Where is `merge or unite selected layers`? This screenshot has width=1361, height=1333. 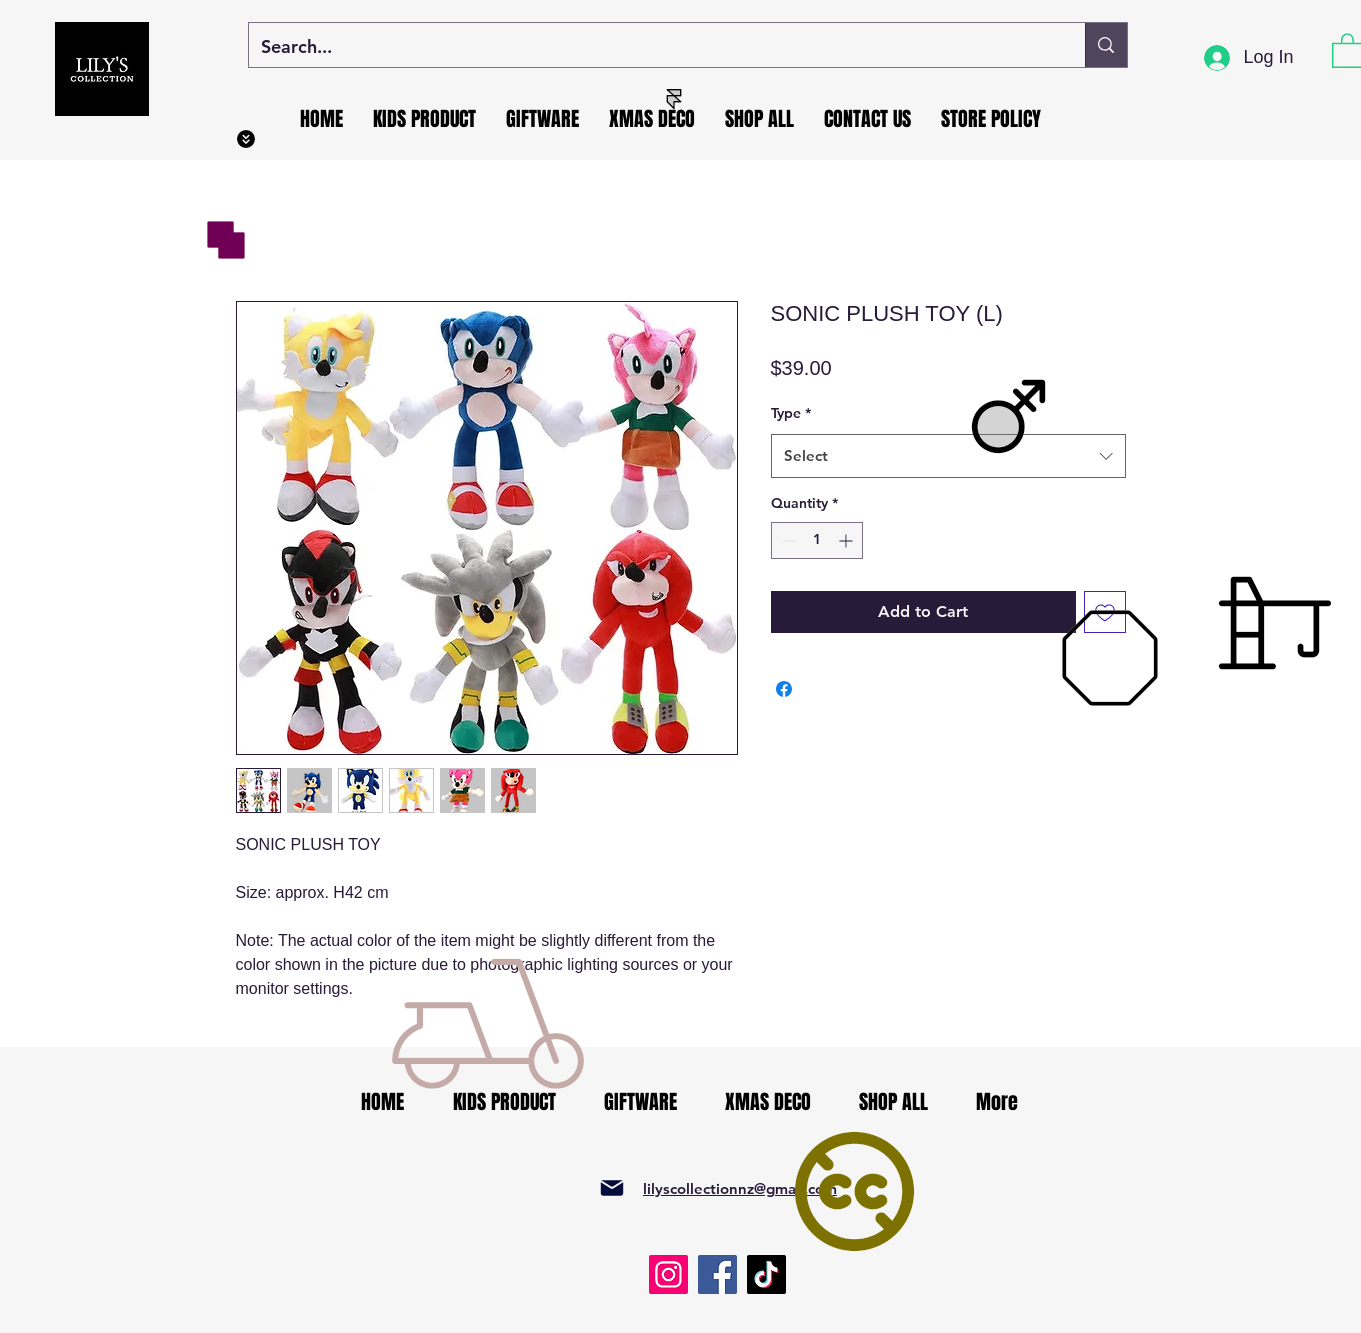
merge or unite selected layers is located at coordinates (226, 240).